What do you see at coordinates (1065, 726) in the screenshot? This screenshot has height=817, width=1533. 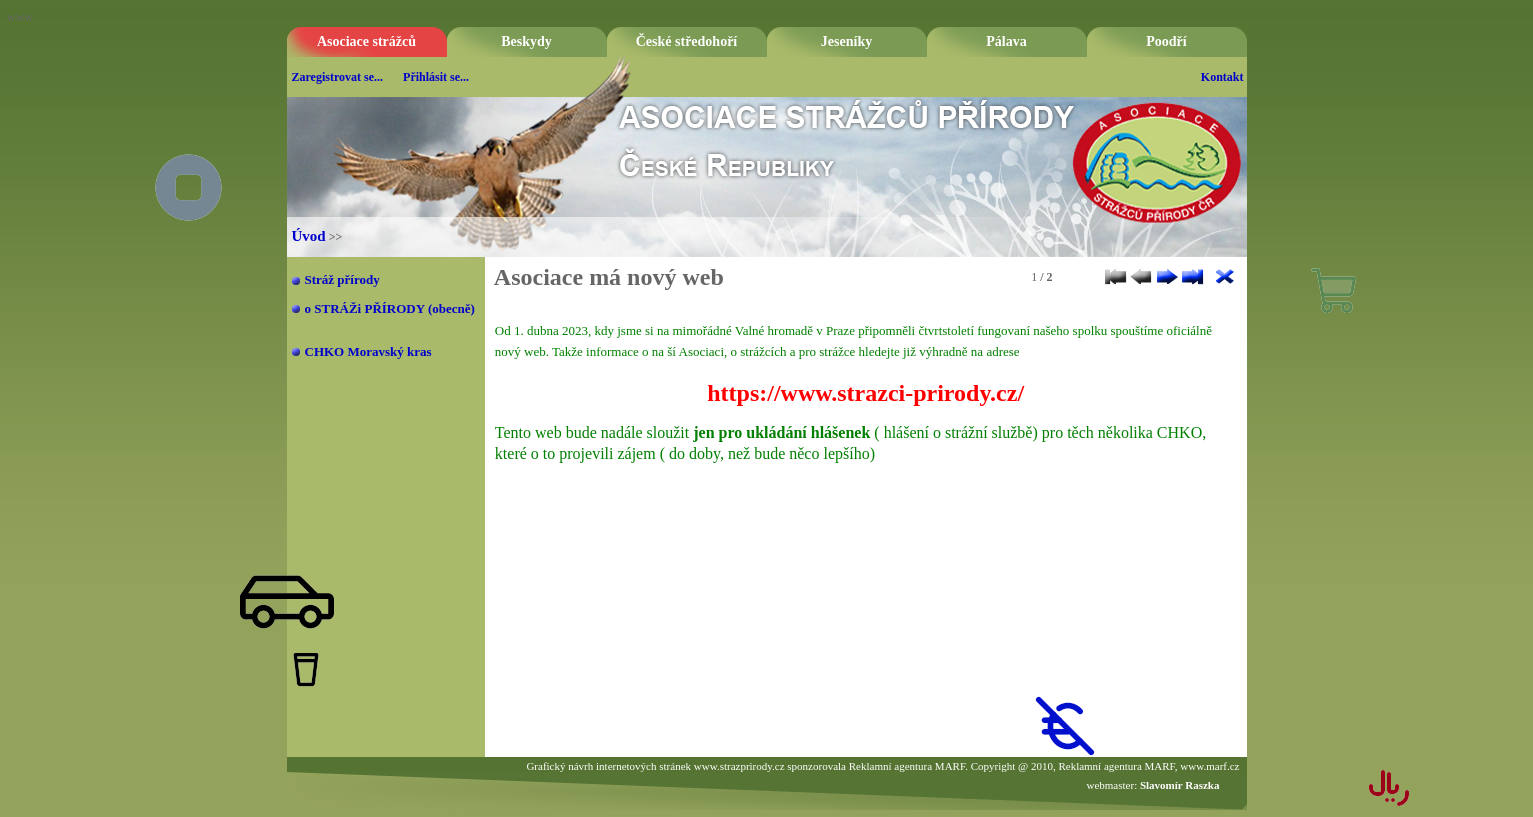 I see `indicates euro payment is unavailable` at bounding box center [1065, 726].